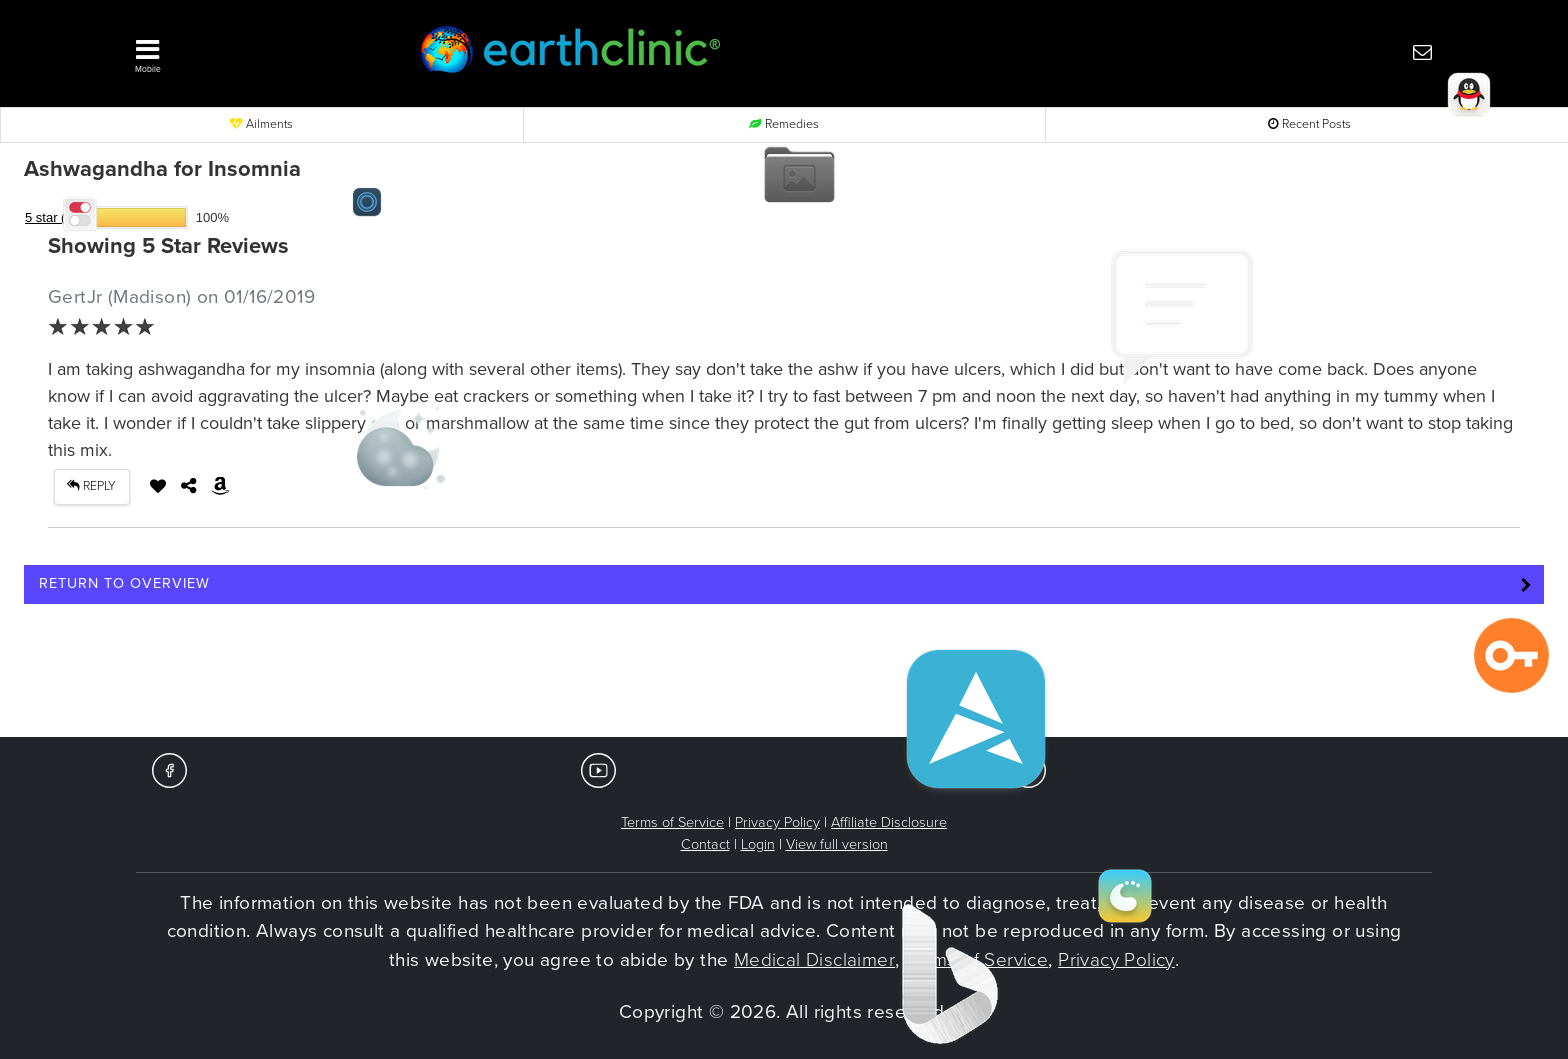 The width and height of the screenshot is (1568, 1059). What do you see at coordinates (976, 719) in the screenshot?
I see `launch the artix linux application` at bounding box center [976, 719].